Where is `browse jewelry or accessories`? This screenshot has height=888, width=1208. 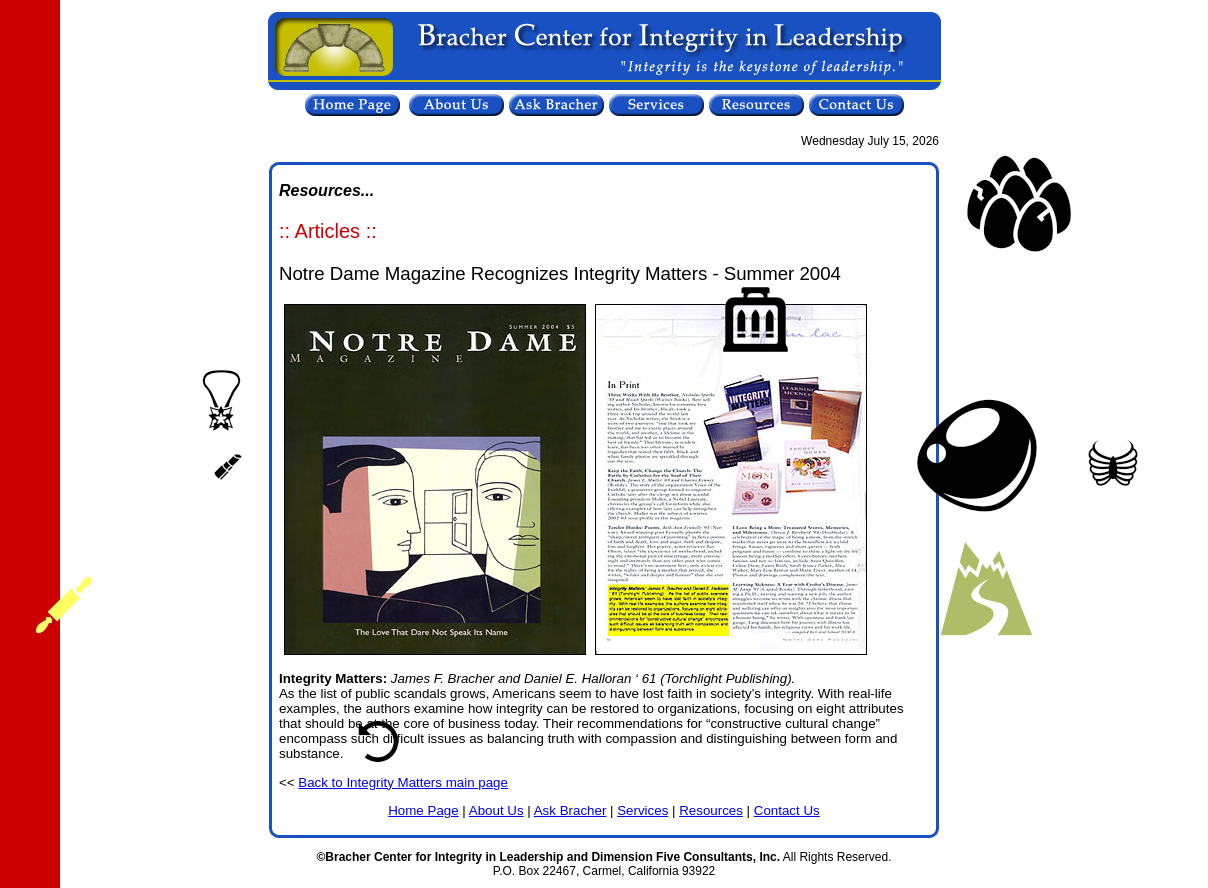
browse jewelry or accessories is located at coordinates (221, 400).